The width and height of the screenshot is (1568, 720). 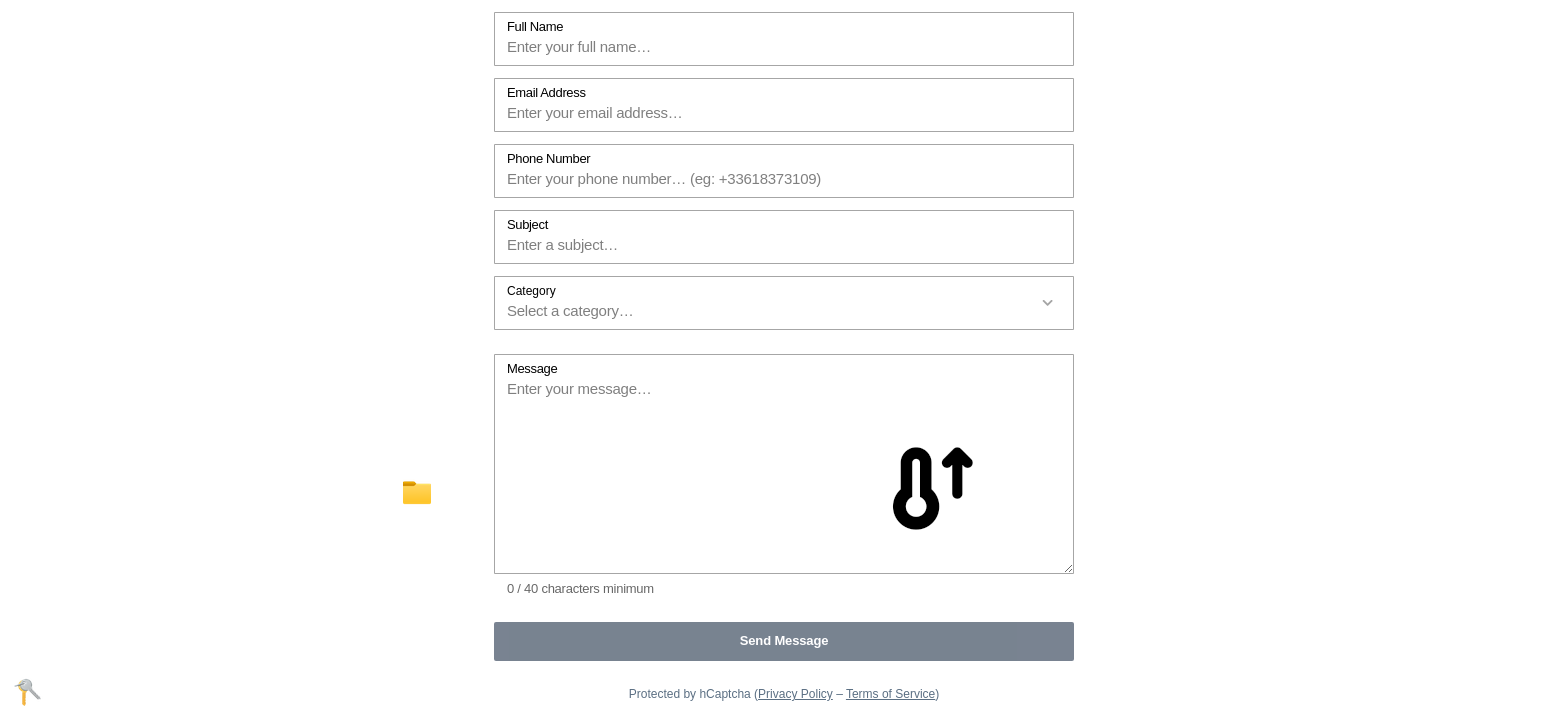 What do you see at coordinates (931, 488) in the screenshot?
I see `increase temperature setting` at bounding box center [931, 488].